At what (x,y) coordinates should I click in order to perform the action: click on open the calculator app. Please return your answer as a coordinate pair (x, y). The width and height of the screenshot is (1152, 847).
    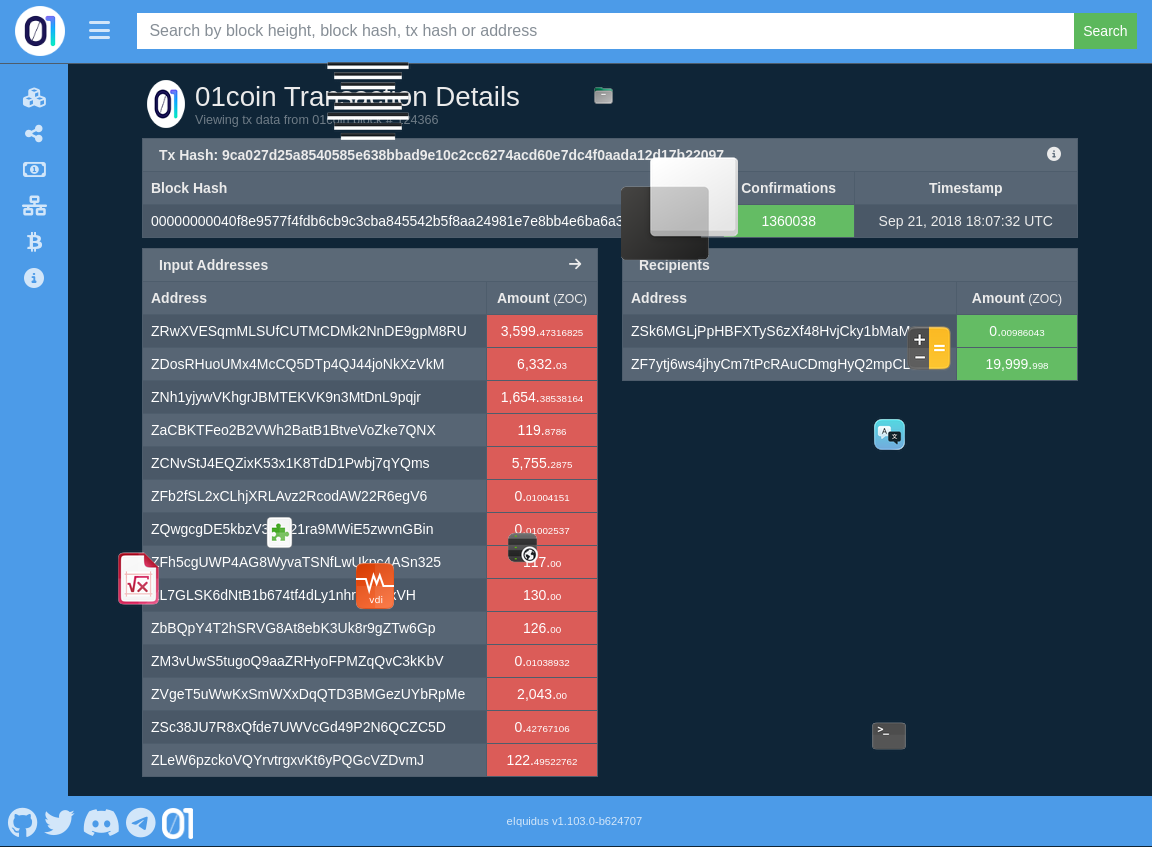
    Looking at the image, I should click on (929, 348).